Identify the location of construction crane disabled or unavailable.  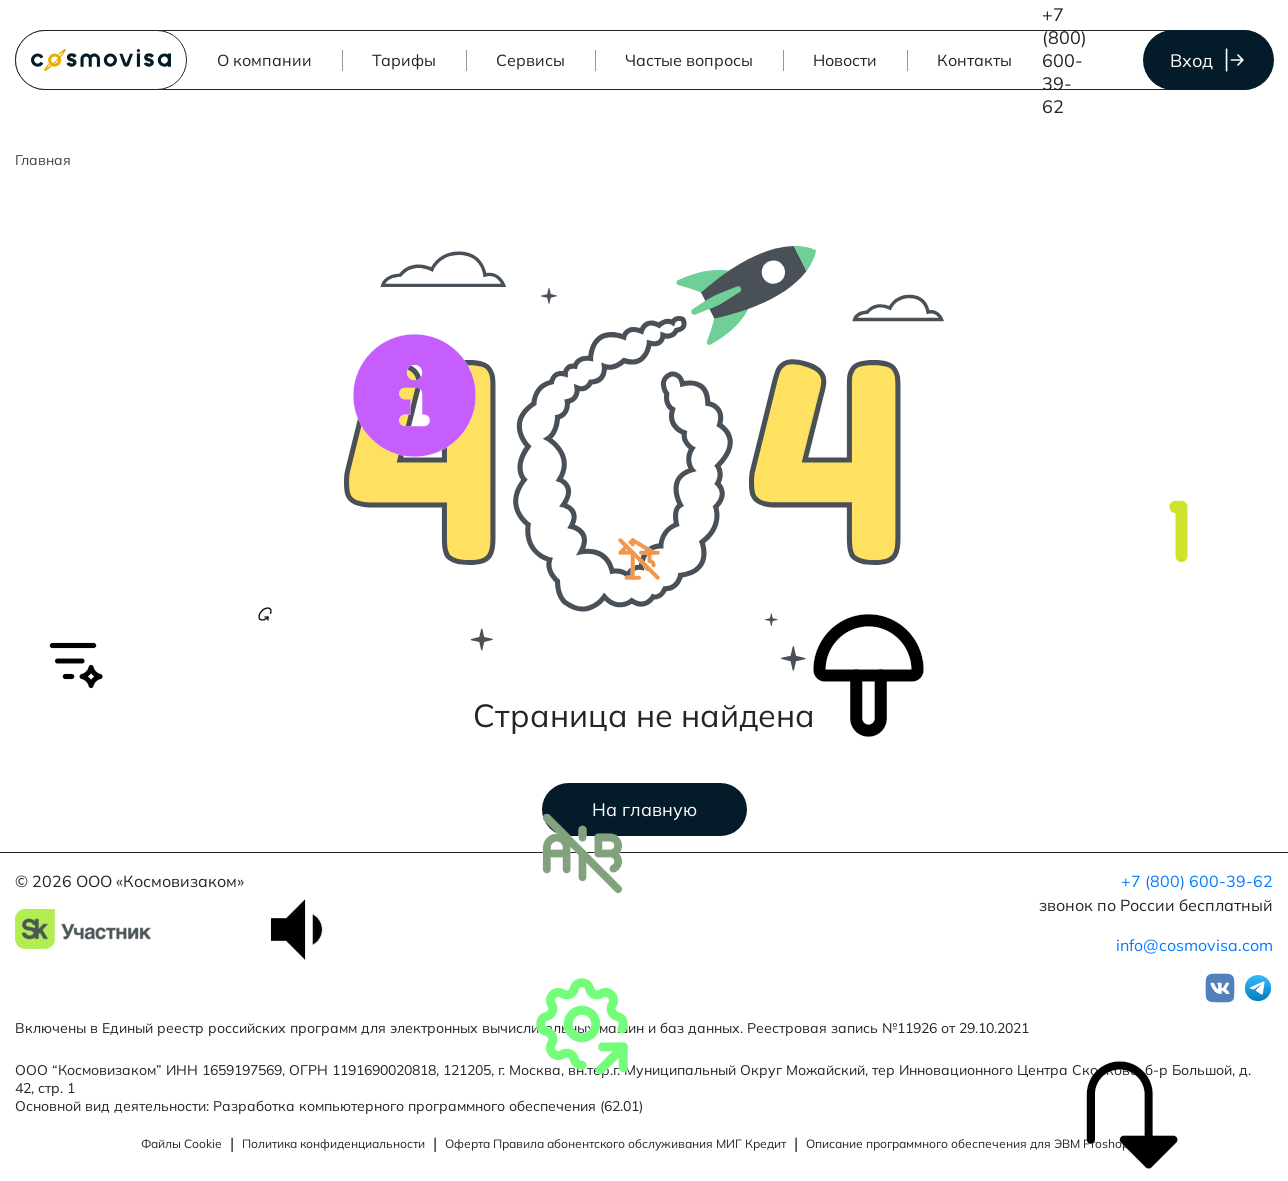
(639, 559).